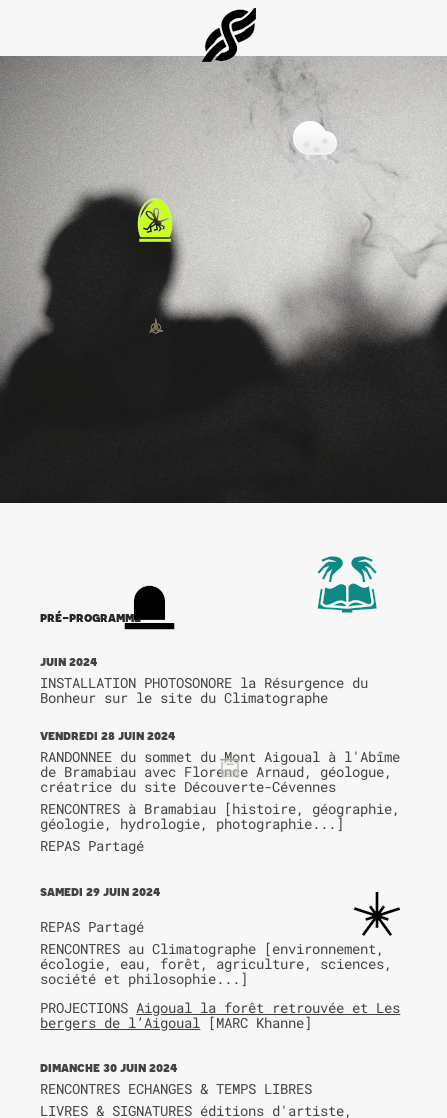 The height and width of the screenshot is (1118, 447). Describe the element at coordinates (347, 586) in the screenshot. I see `access tutorial or learning resources` at that location.